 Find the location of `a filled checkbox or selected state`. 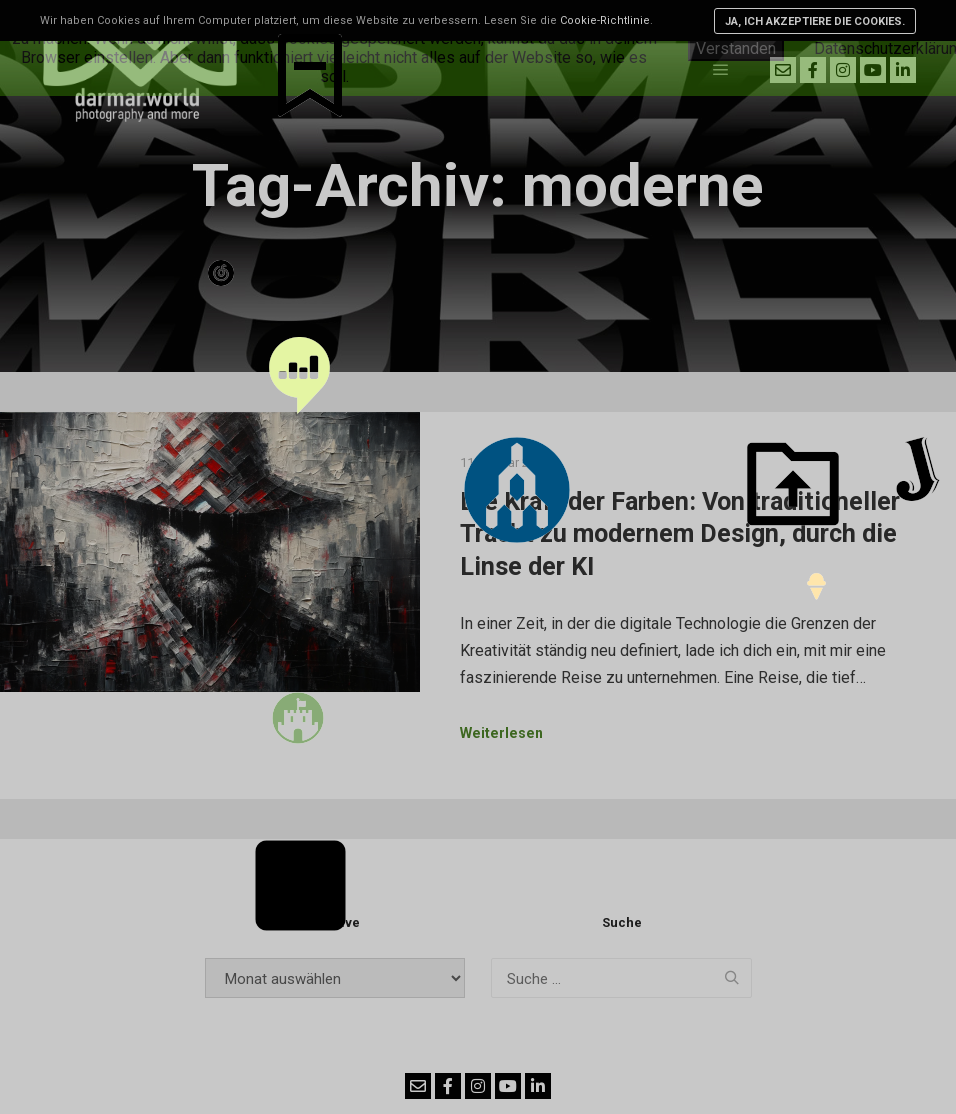

a filled checkbox or selected state is located at coordinates (300, 885).